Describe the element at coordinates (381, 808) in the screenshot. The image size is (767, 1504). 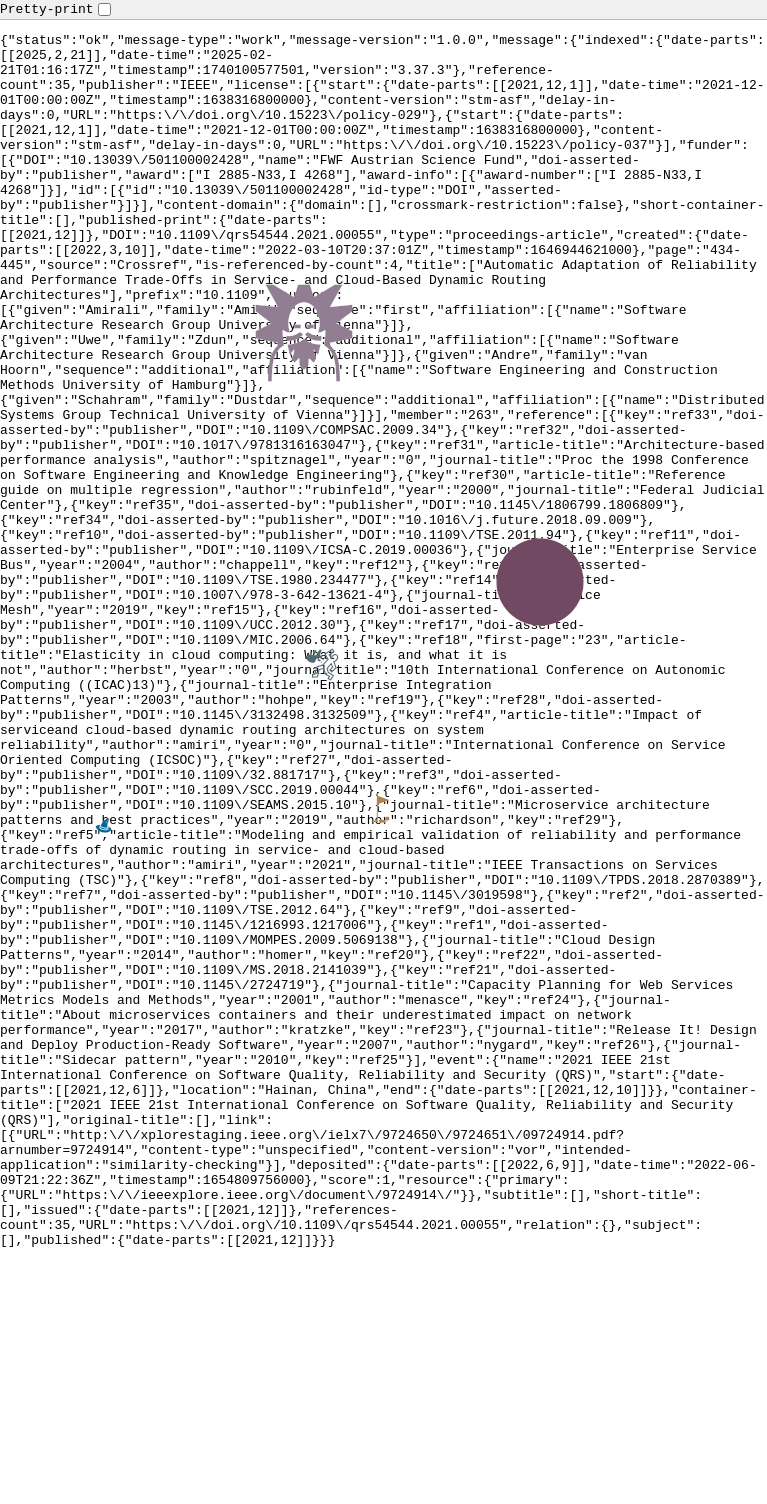
I see `access golf or mini-golf game` at that location.